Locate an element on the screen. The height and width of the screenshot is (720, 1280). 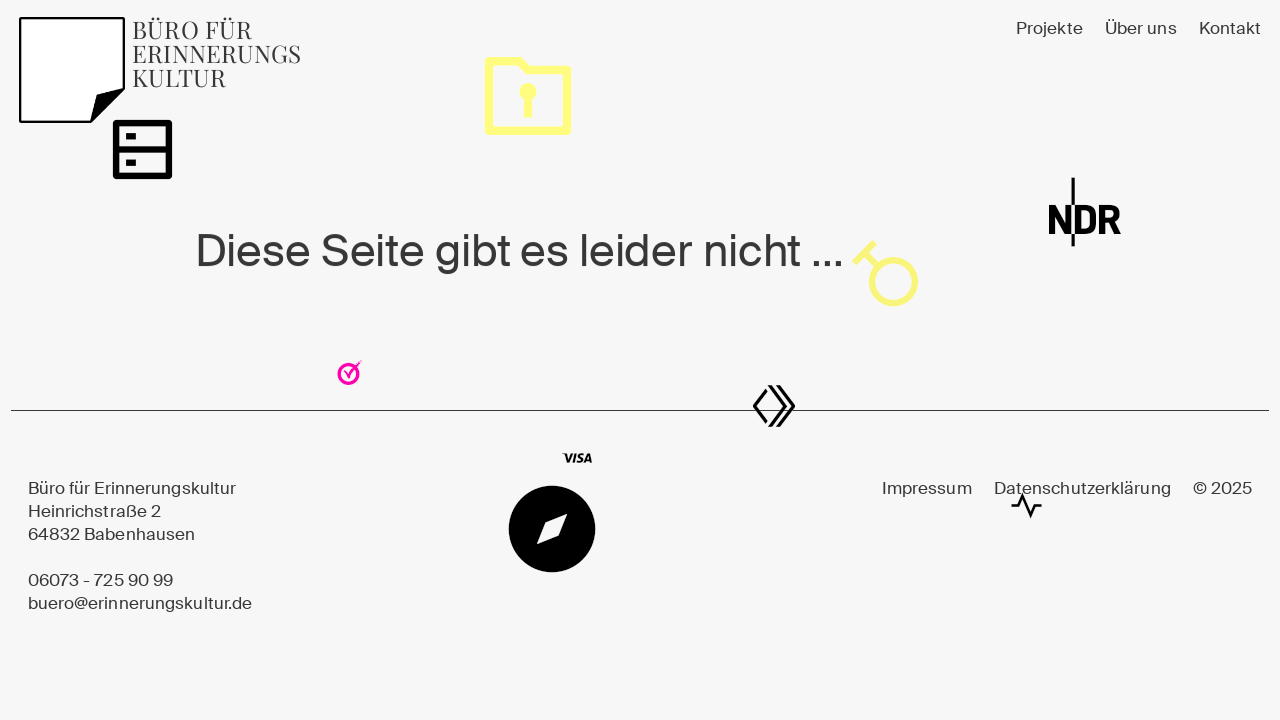
open navigation or compass app is located at coordinates (552, 529).